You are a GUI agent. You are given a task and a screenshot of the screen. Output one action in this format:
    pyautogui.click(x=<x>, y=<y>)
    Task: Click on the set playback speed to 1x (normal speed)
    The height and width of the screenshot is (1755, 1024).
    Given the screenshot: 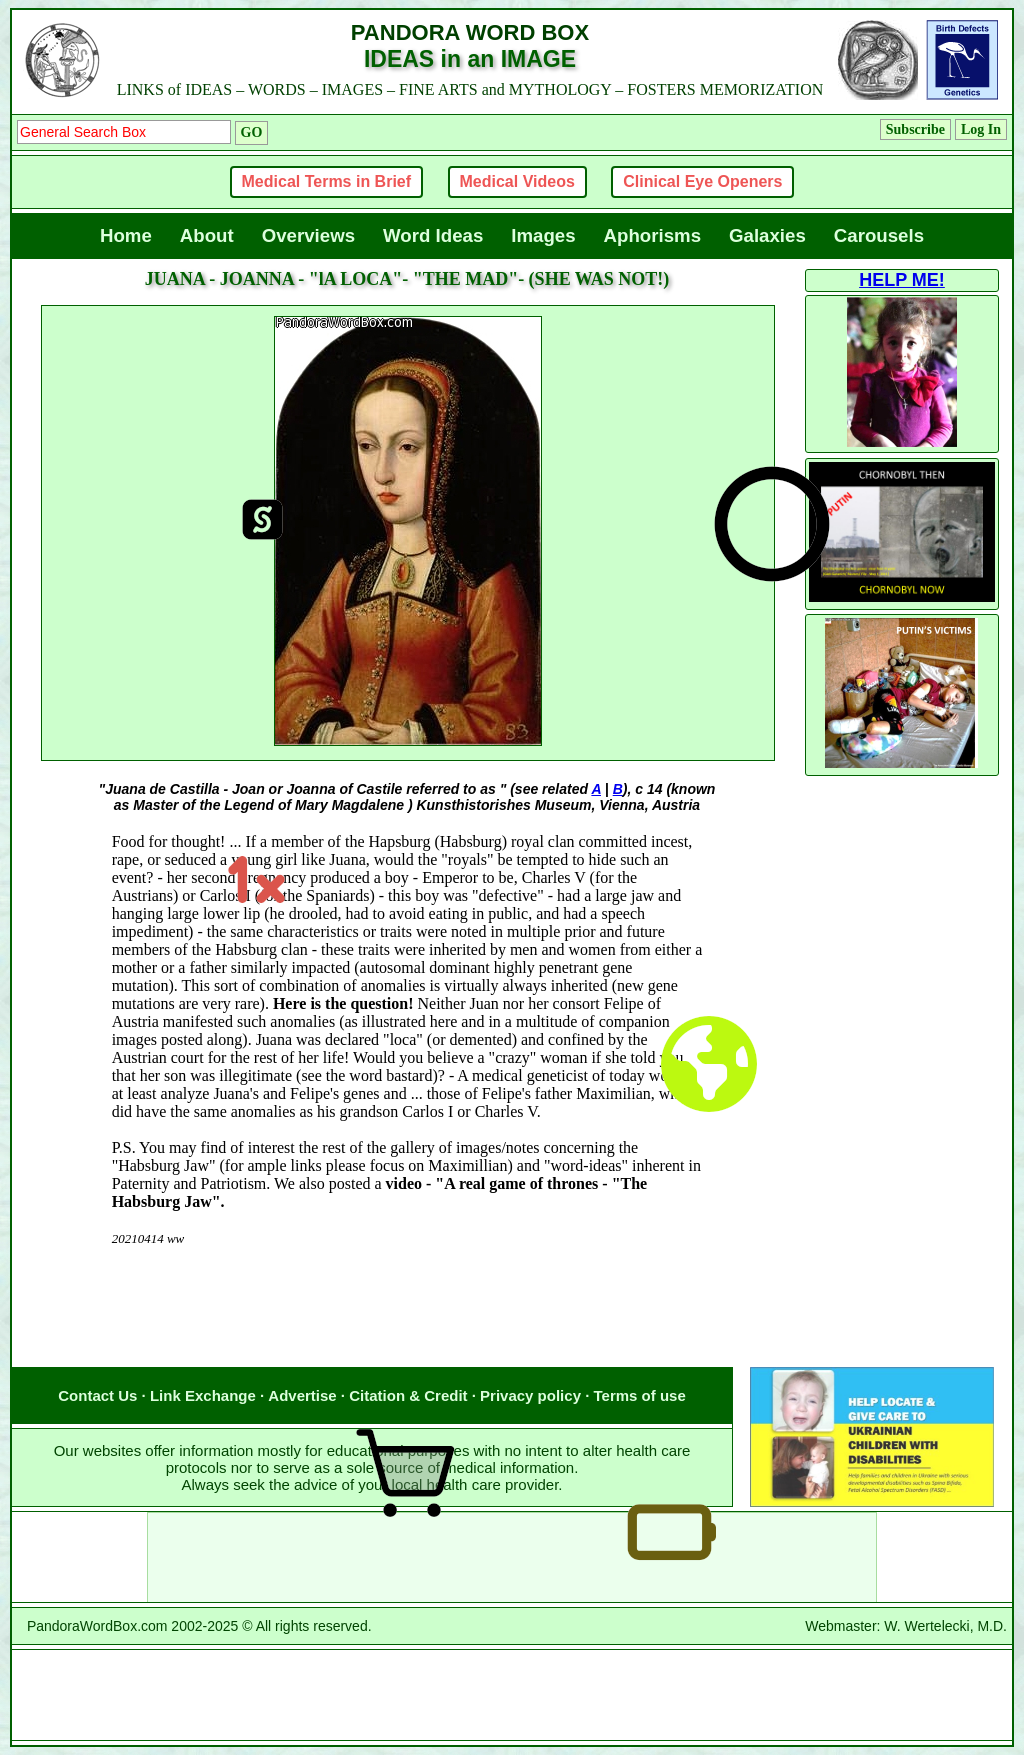 What is the action you would take?
    pyautogui.click(x=256, y=879)
    